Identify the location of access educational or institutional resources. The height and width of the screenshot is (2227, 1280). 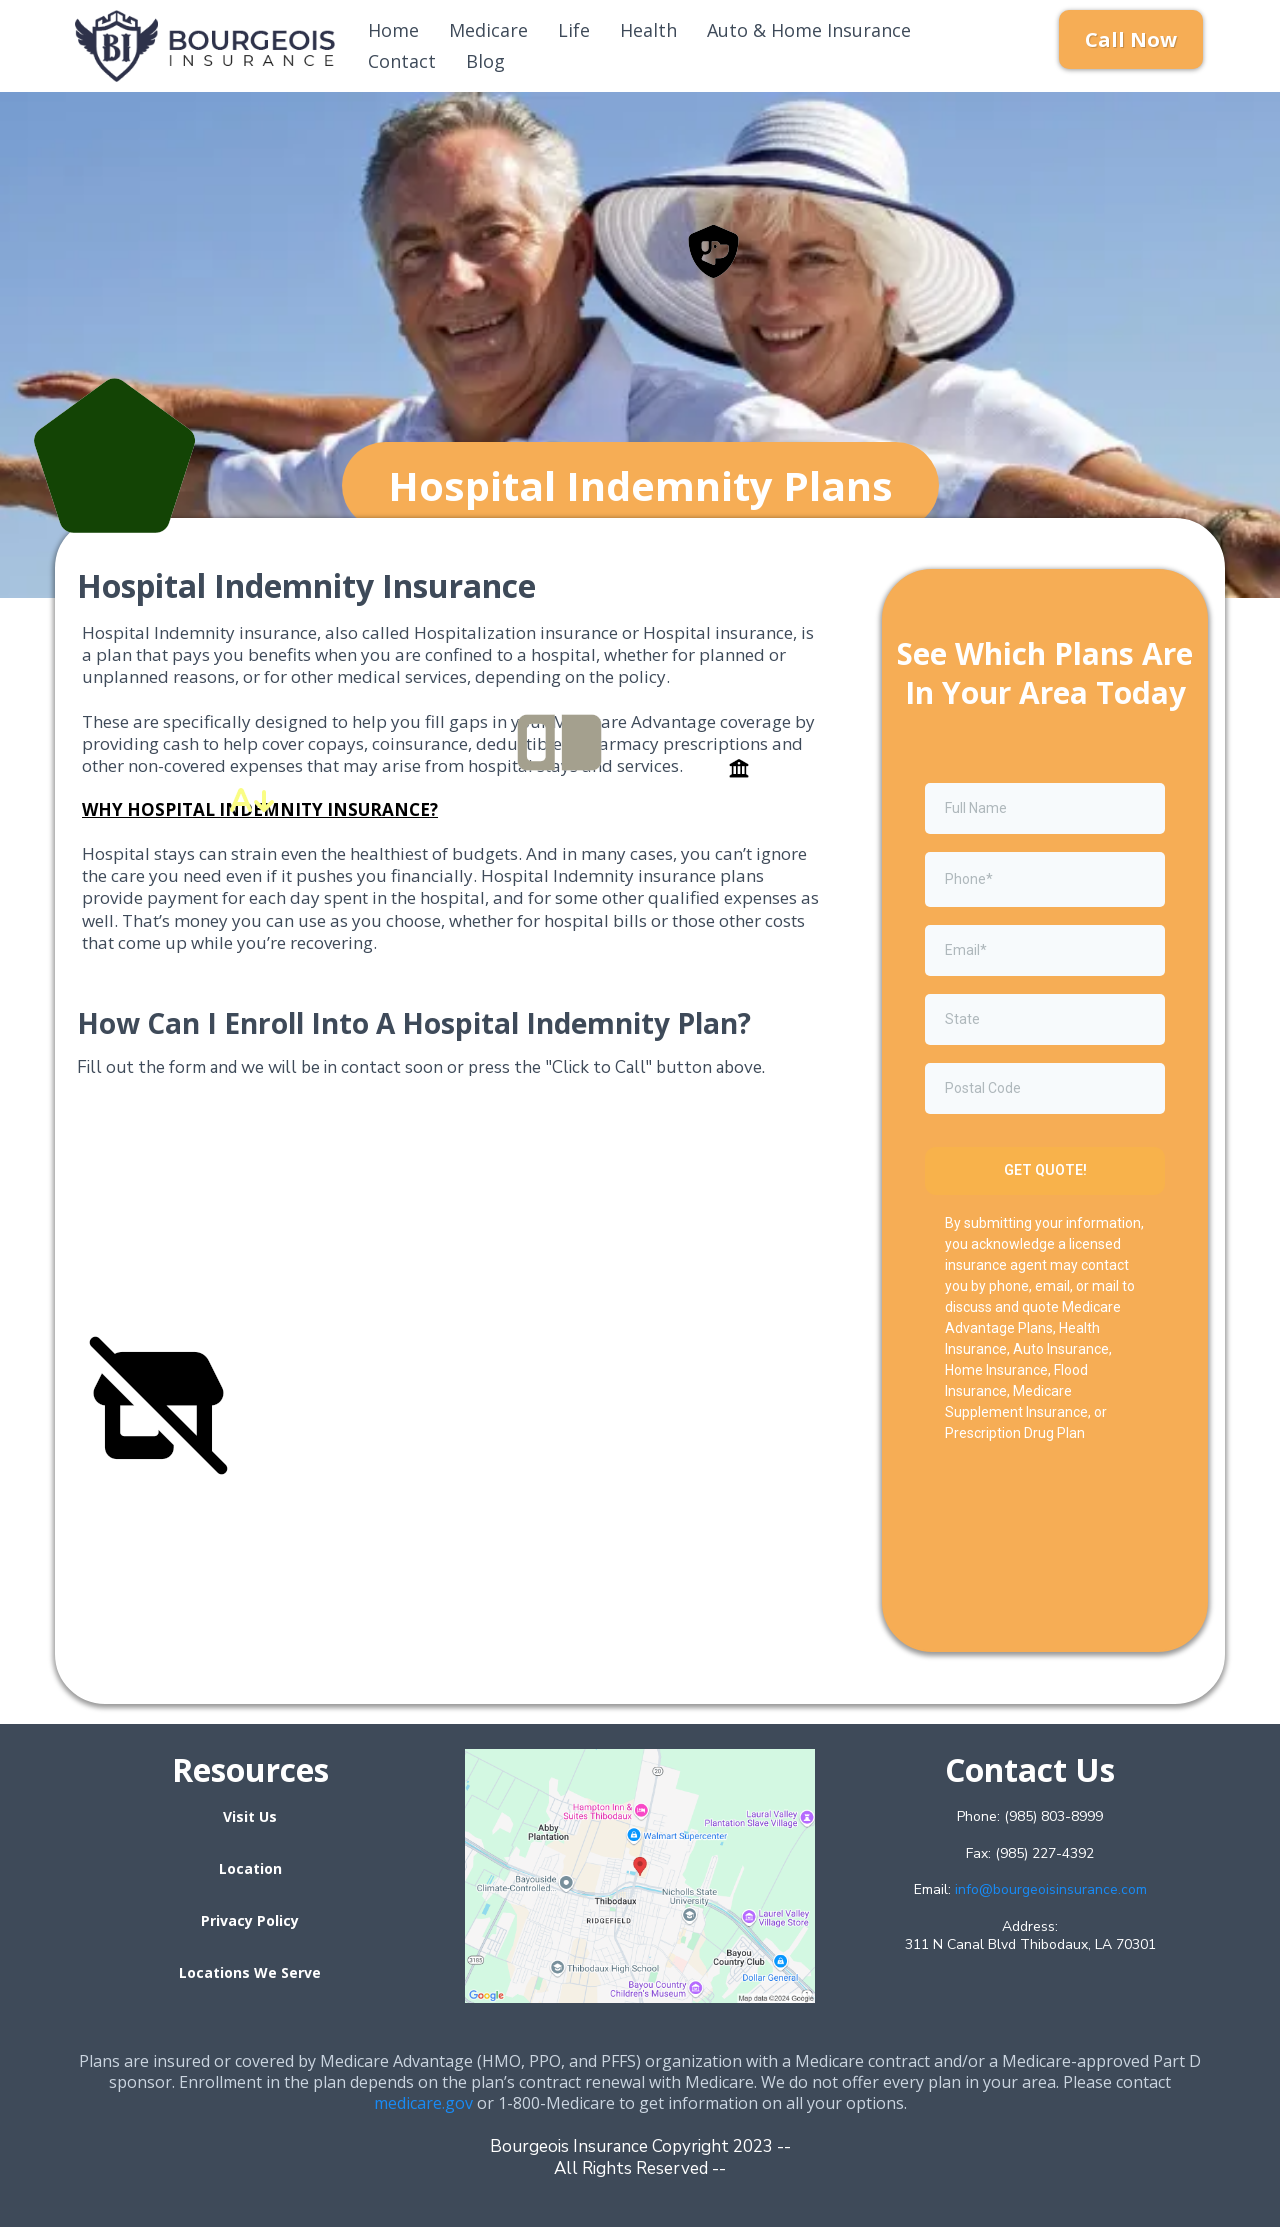
(739, 768).